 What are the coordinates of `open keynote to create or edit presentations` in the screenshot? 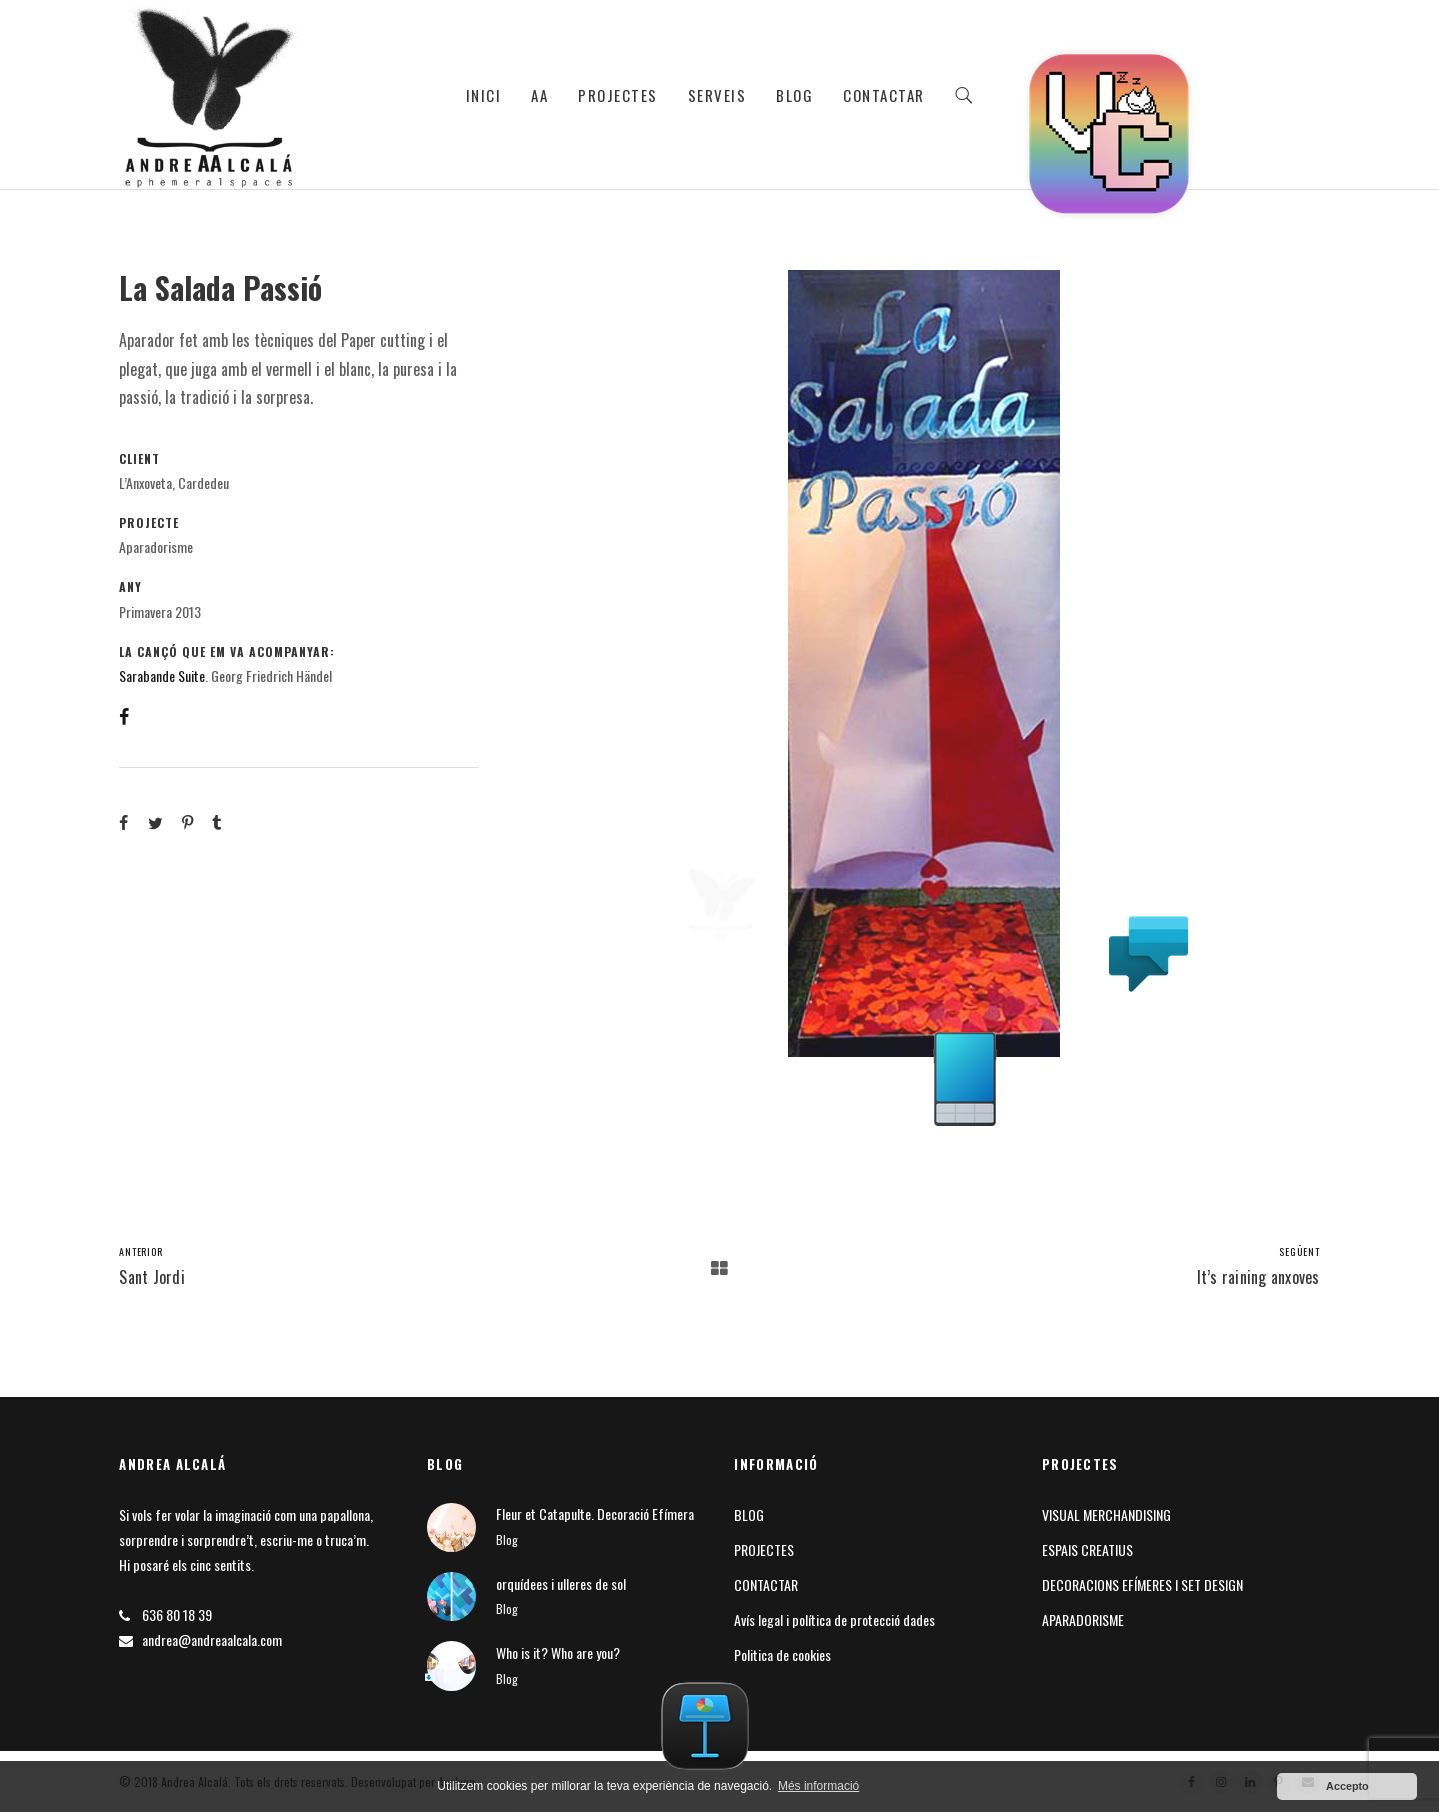 It's located at (705, 1726).